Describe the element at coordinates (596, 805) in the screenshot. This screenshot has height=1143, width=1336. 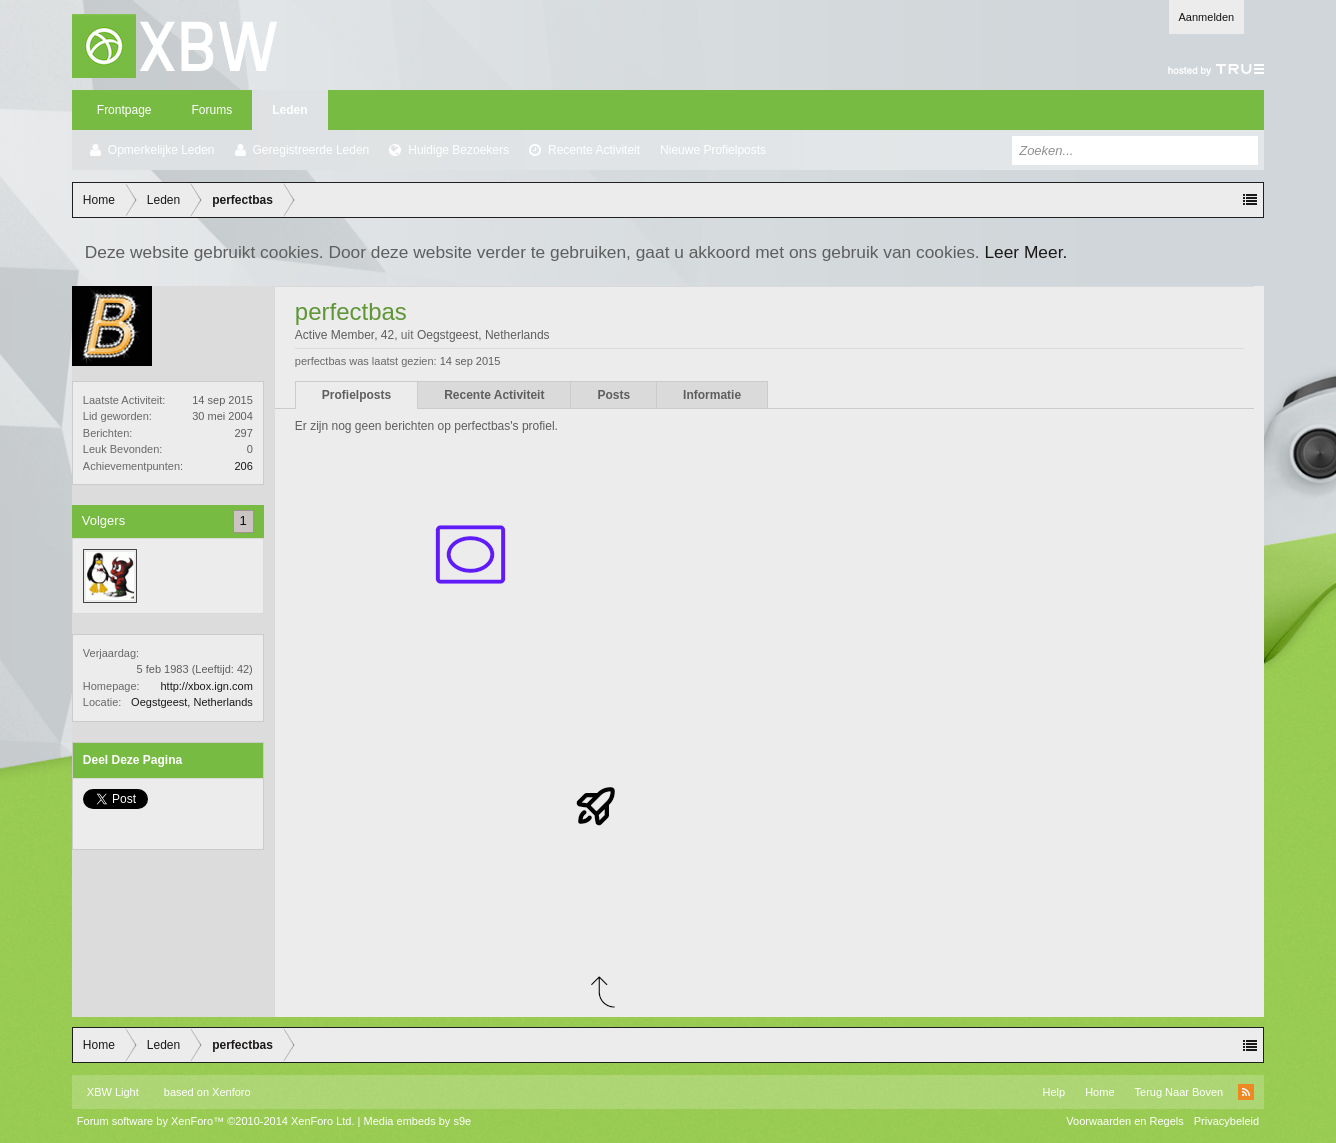
I see `launch or deploy a project` at that location.